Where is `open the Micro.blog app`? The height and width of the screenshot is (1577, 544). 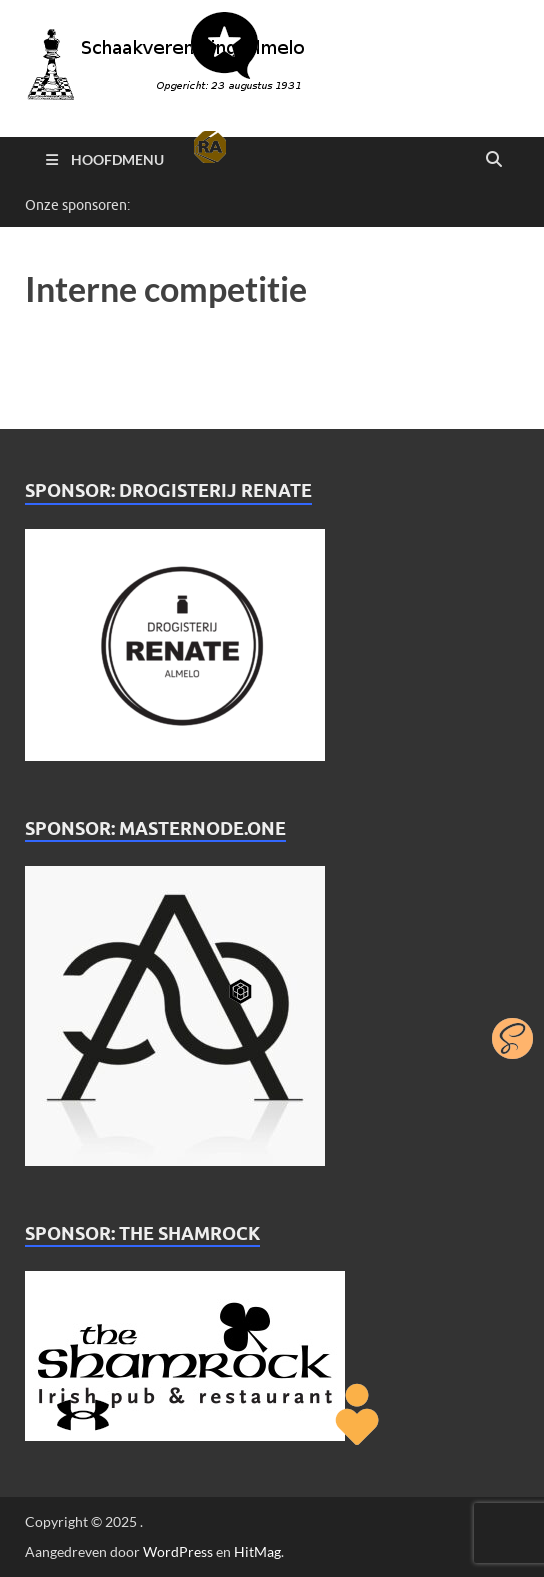
open the Micro.blog app is located at coordinates (224, 45).